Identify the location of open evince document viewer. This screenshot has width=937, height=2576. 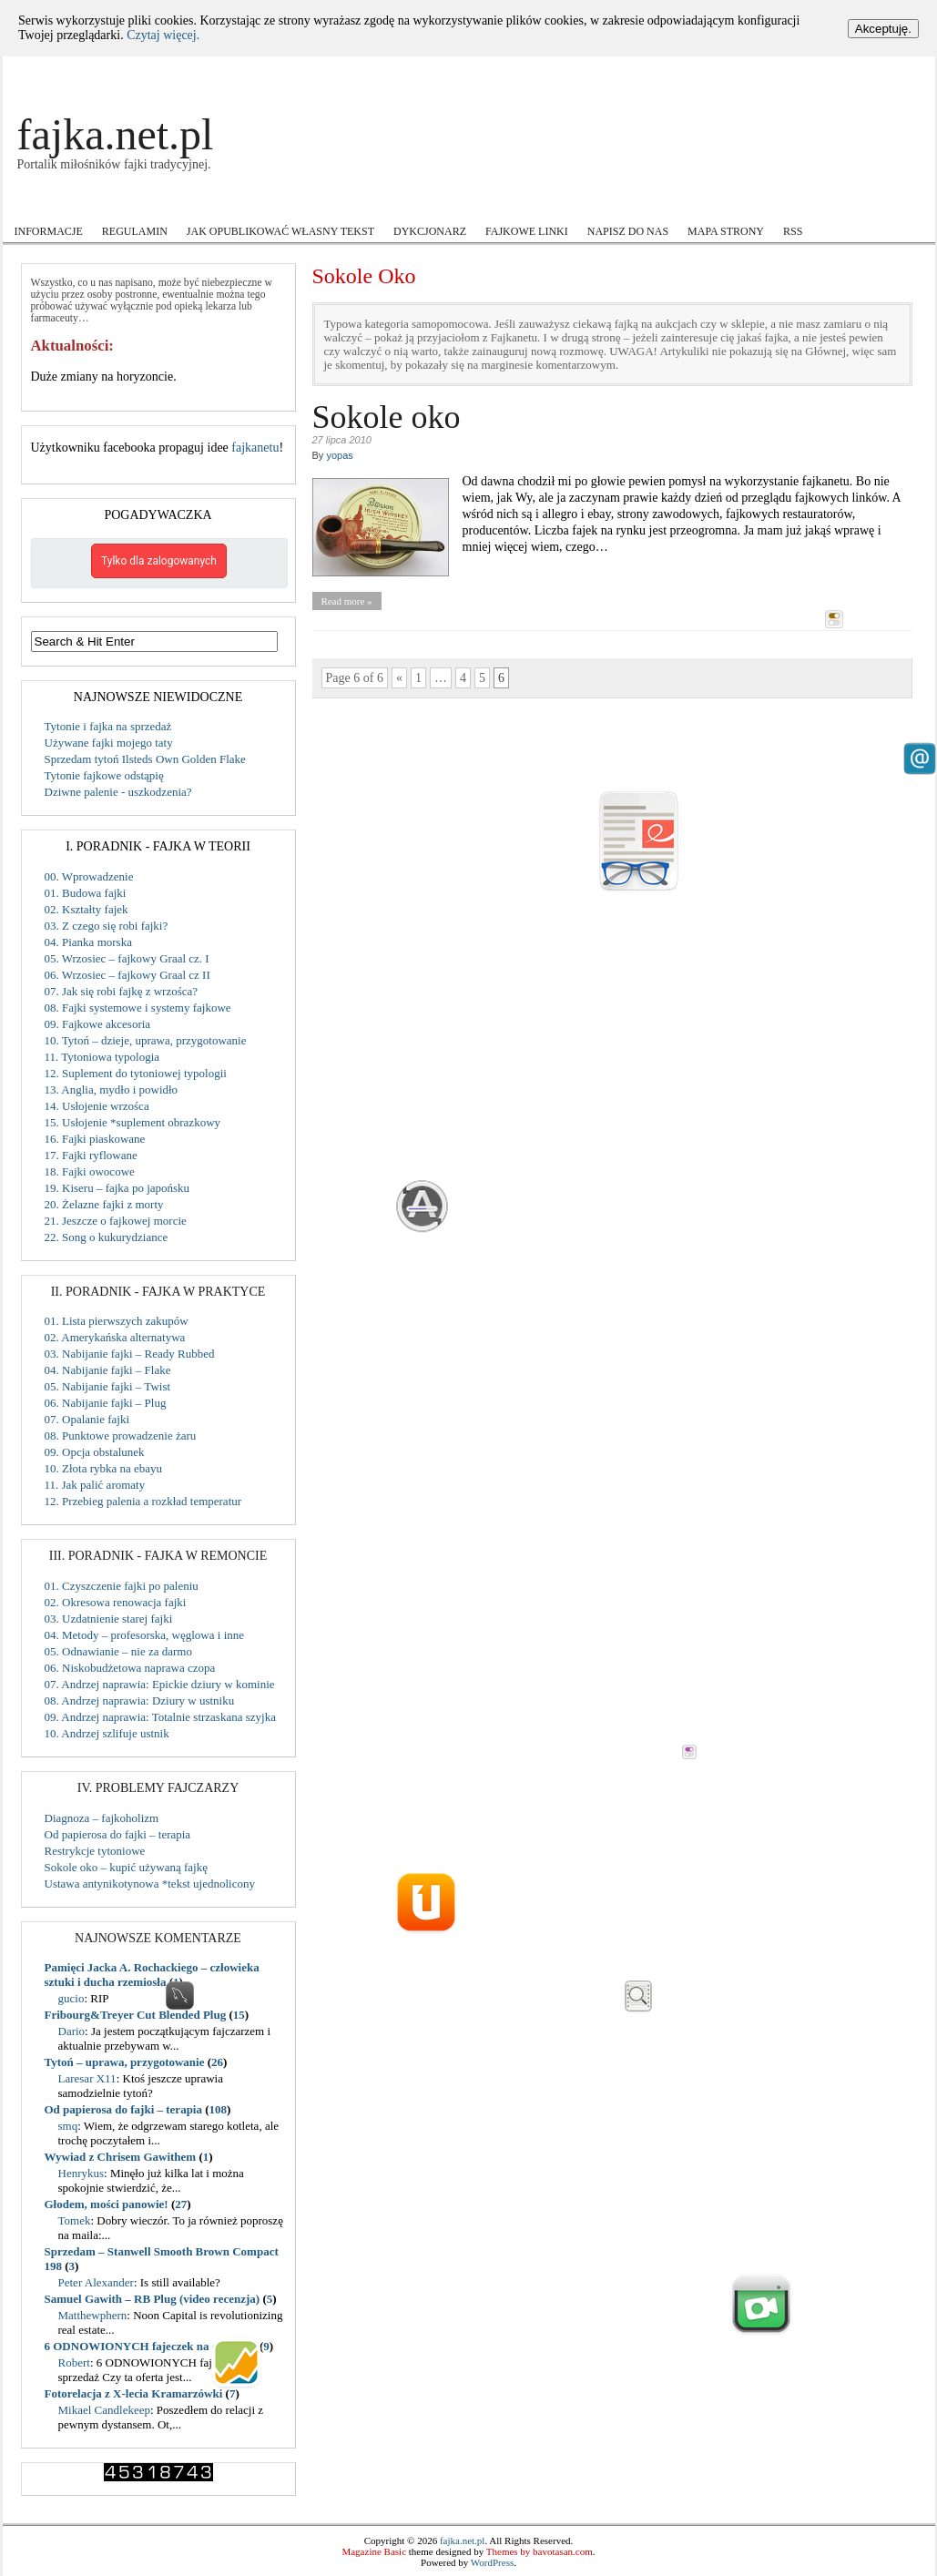
(638, 840).